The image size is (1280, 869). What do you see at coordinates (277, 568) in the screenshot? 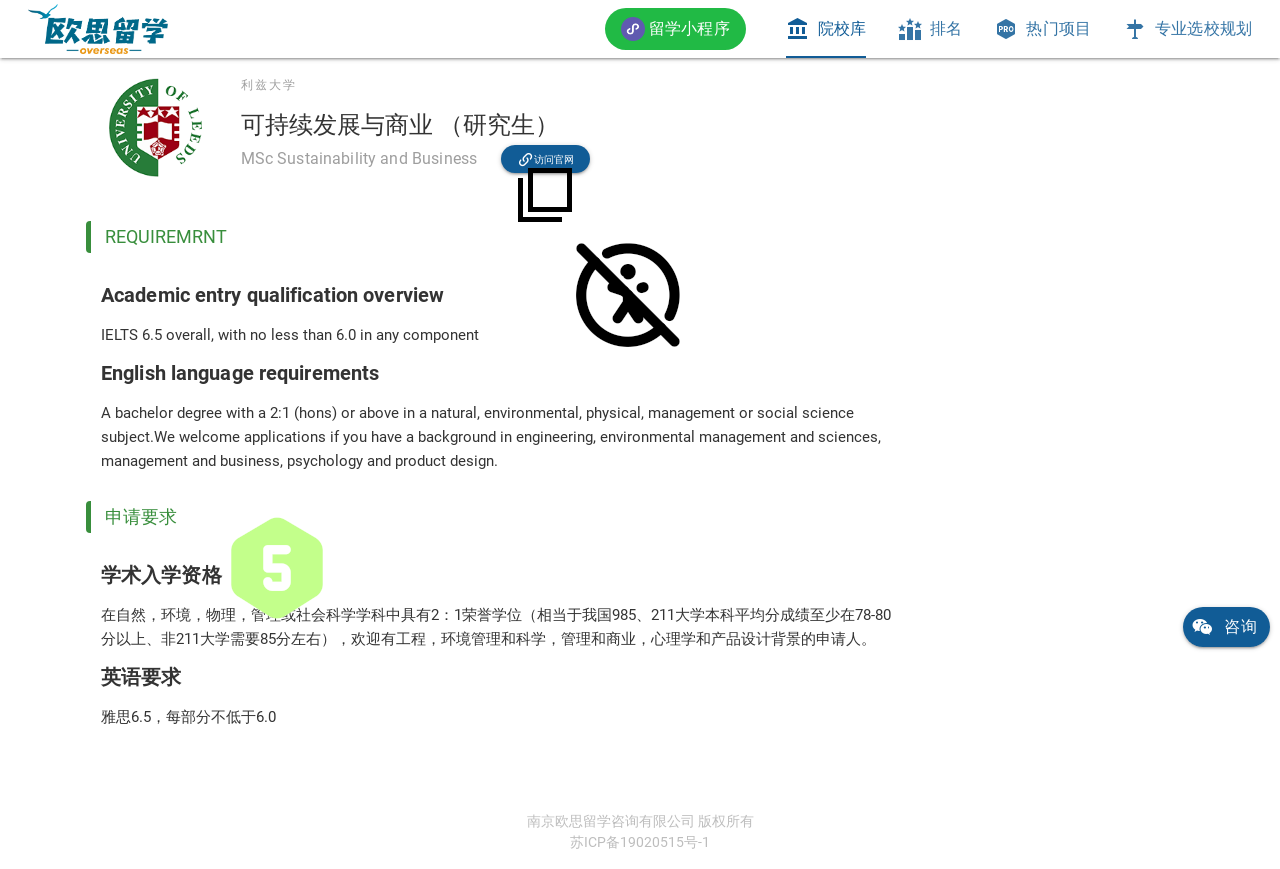
I see `step 5 in a multi-step process` at bounding box center [277, 568].